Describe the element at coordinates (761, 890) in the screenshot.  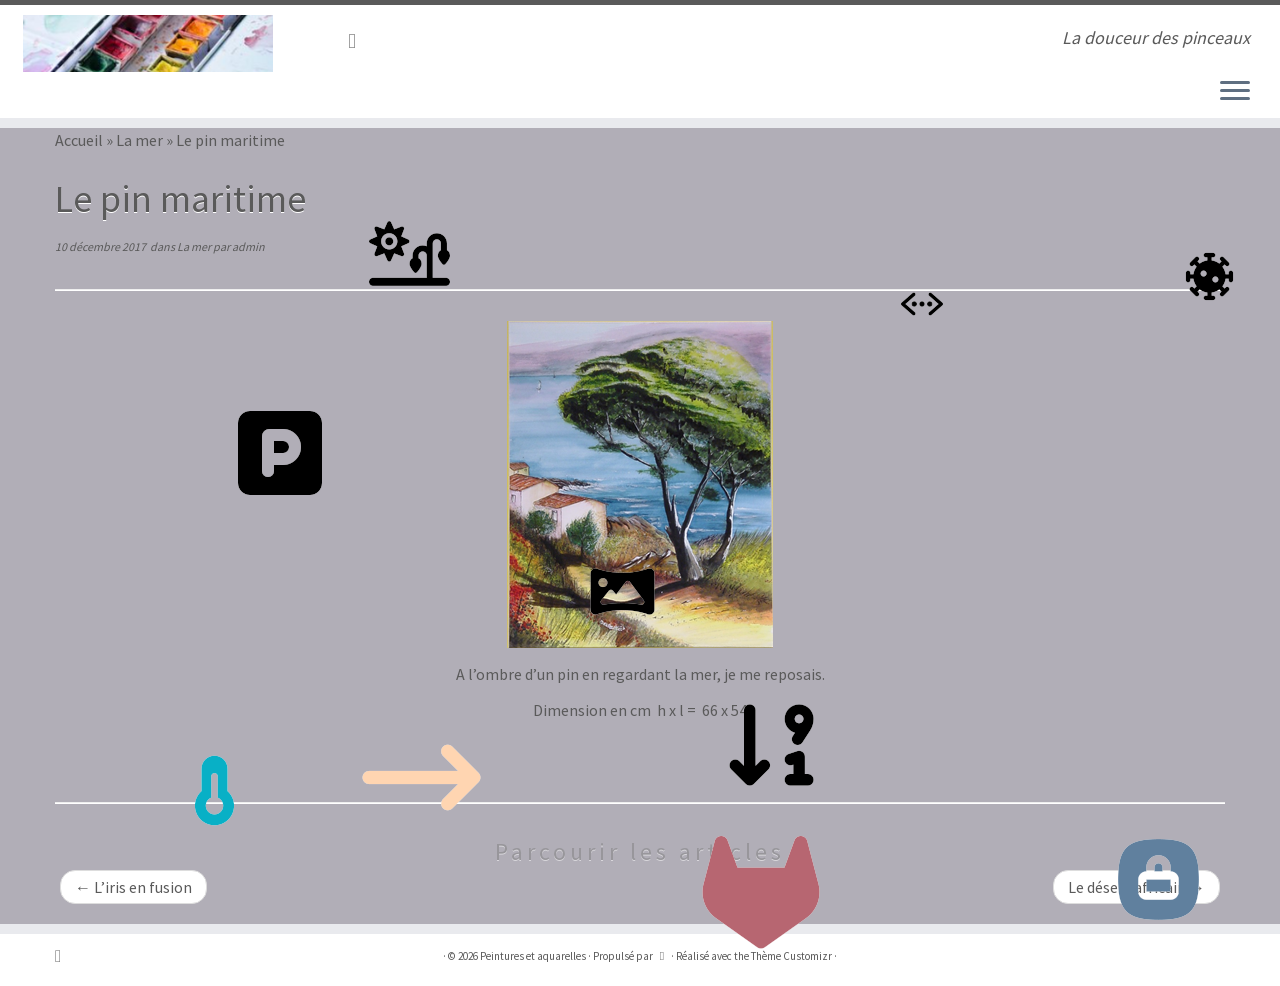
I see `open gitlab repository` at that location.